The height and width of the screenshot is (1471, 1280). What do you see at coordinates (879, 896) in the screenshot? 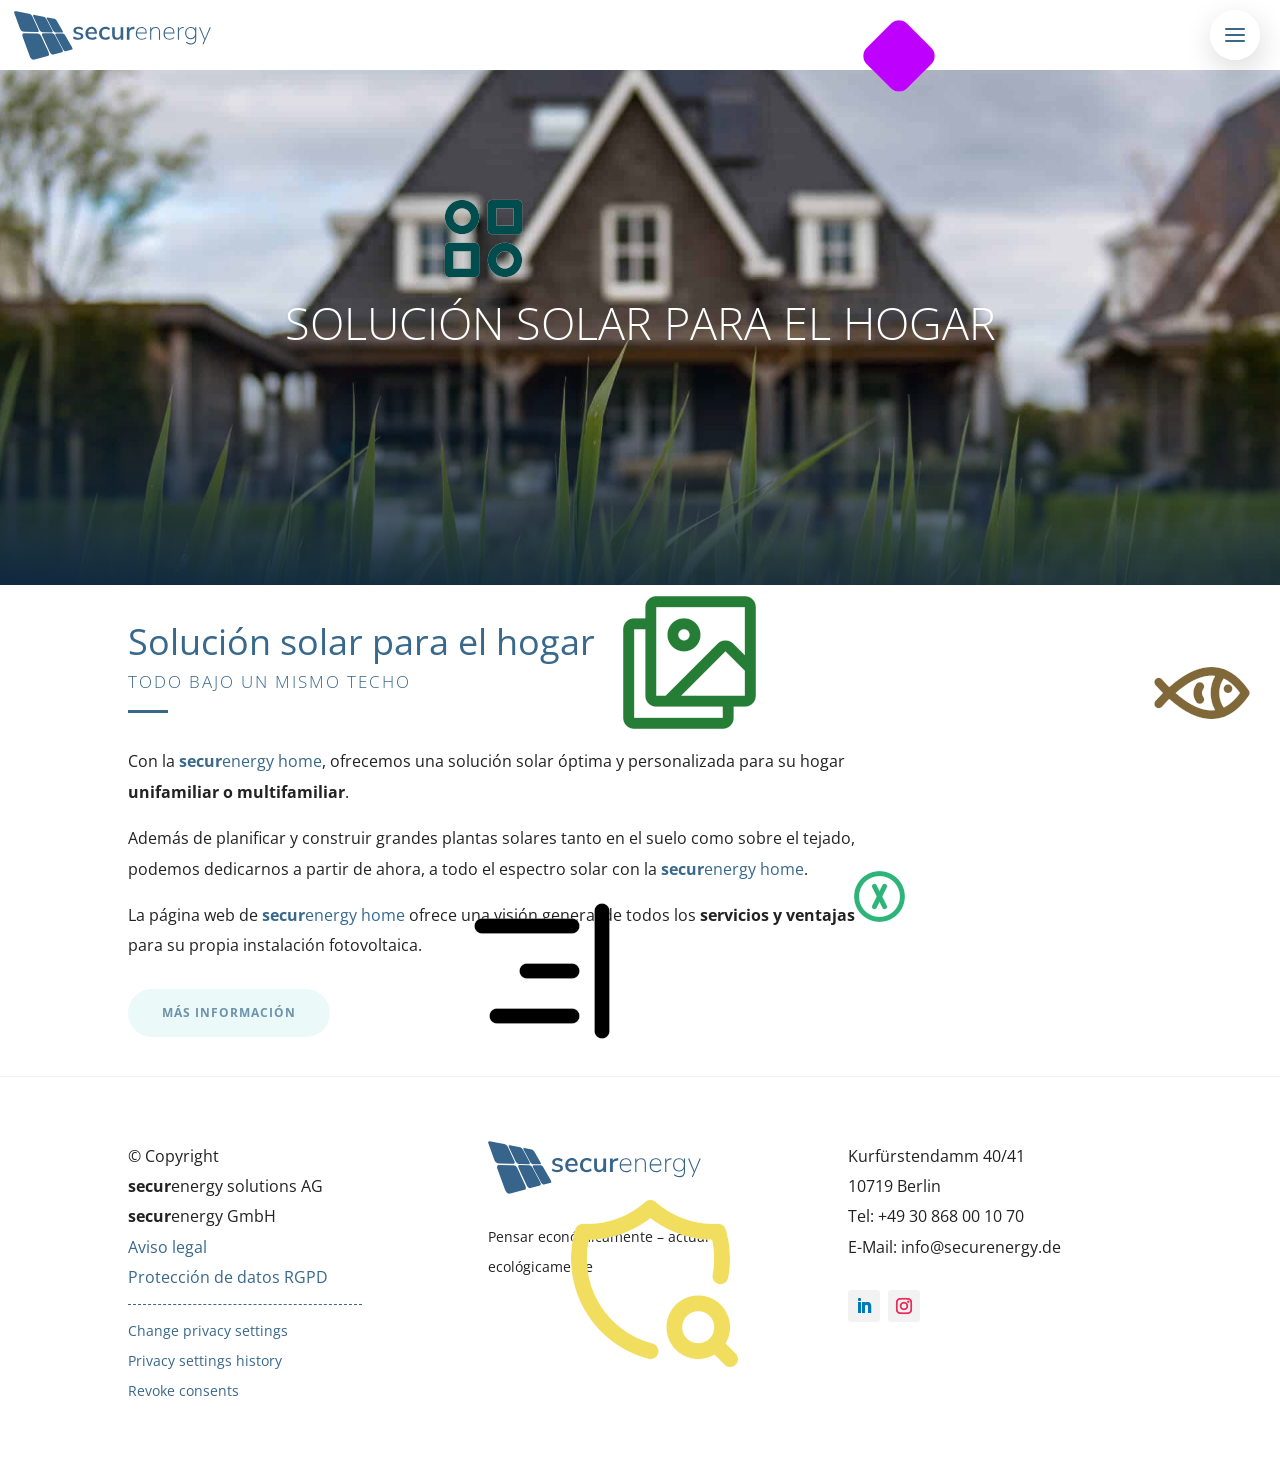
I see `close or cancel an action` at bounding box center [879, 896].